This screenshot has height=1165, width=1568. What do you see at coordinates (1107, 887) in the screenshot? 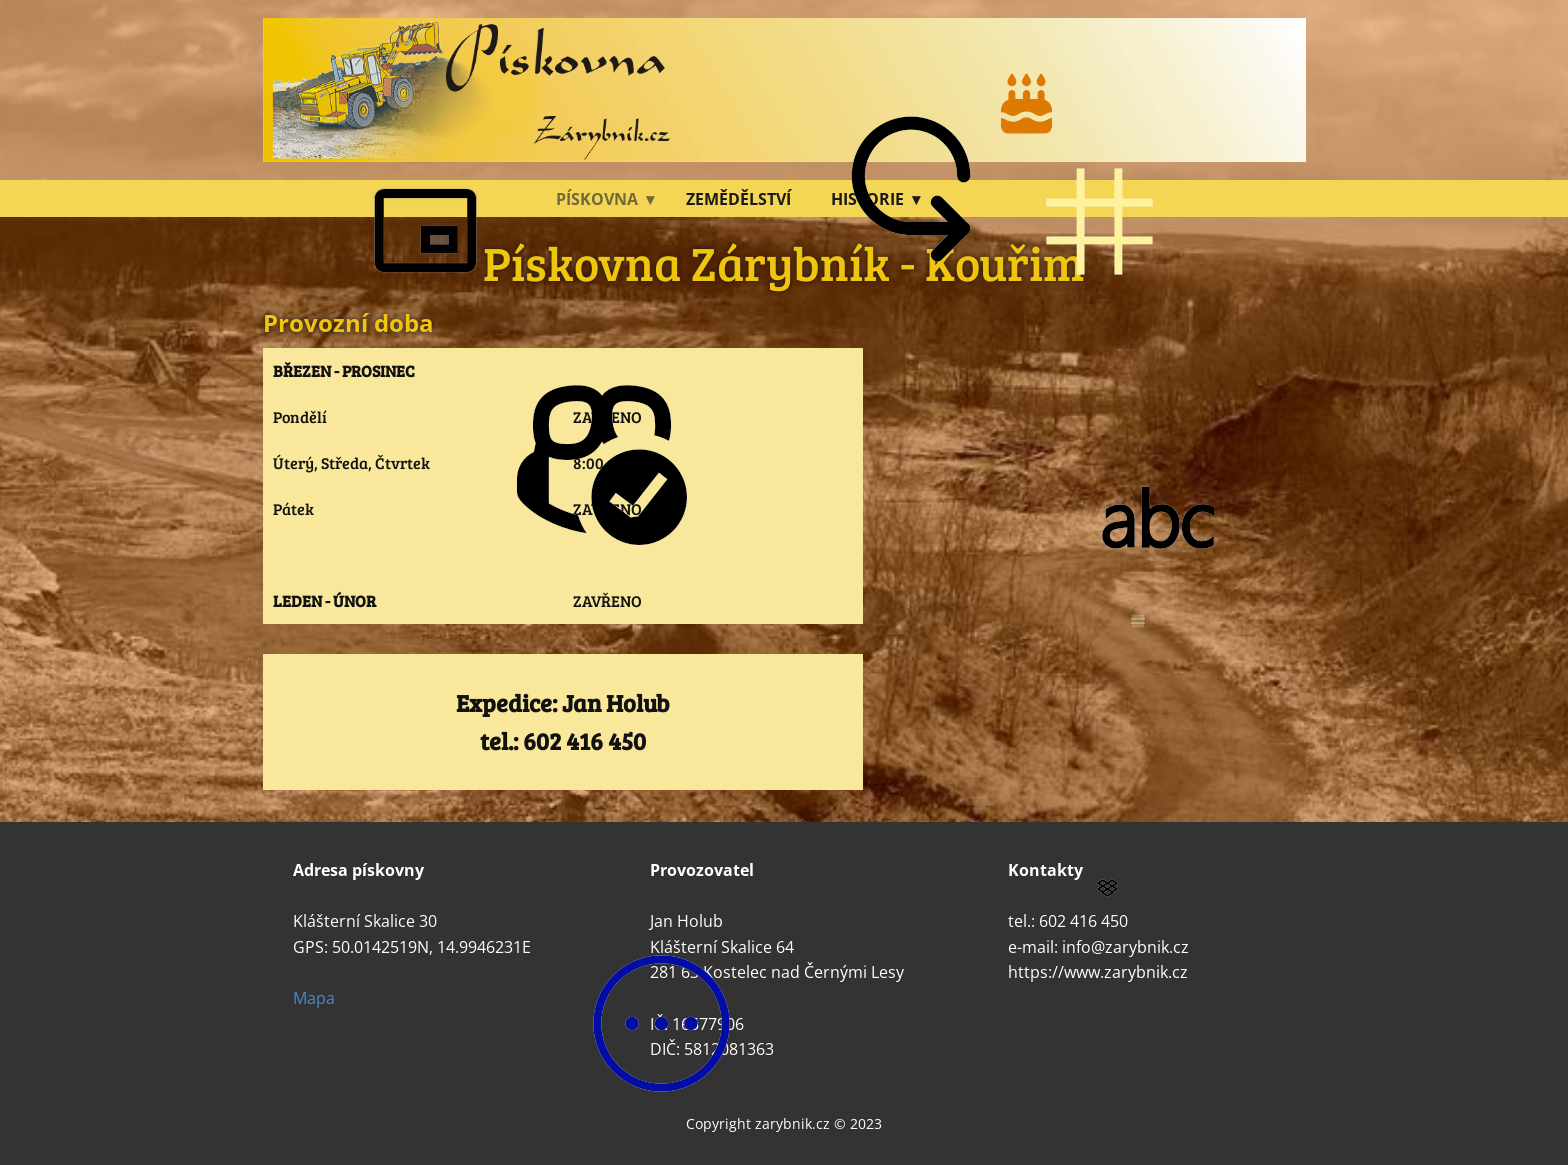
I see `connect to dropbox account` at bounding box center [1107, 887].